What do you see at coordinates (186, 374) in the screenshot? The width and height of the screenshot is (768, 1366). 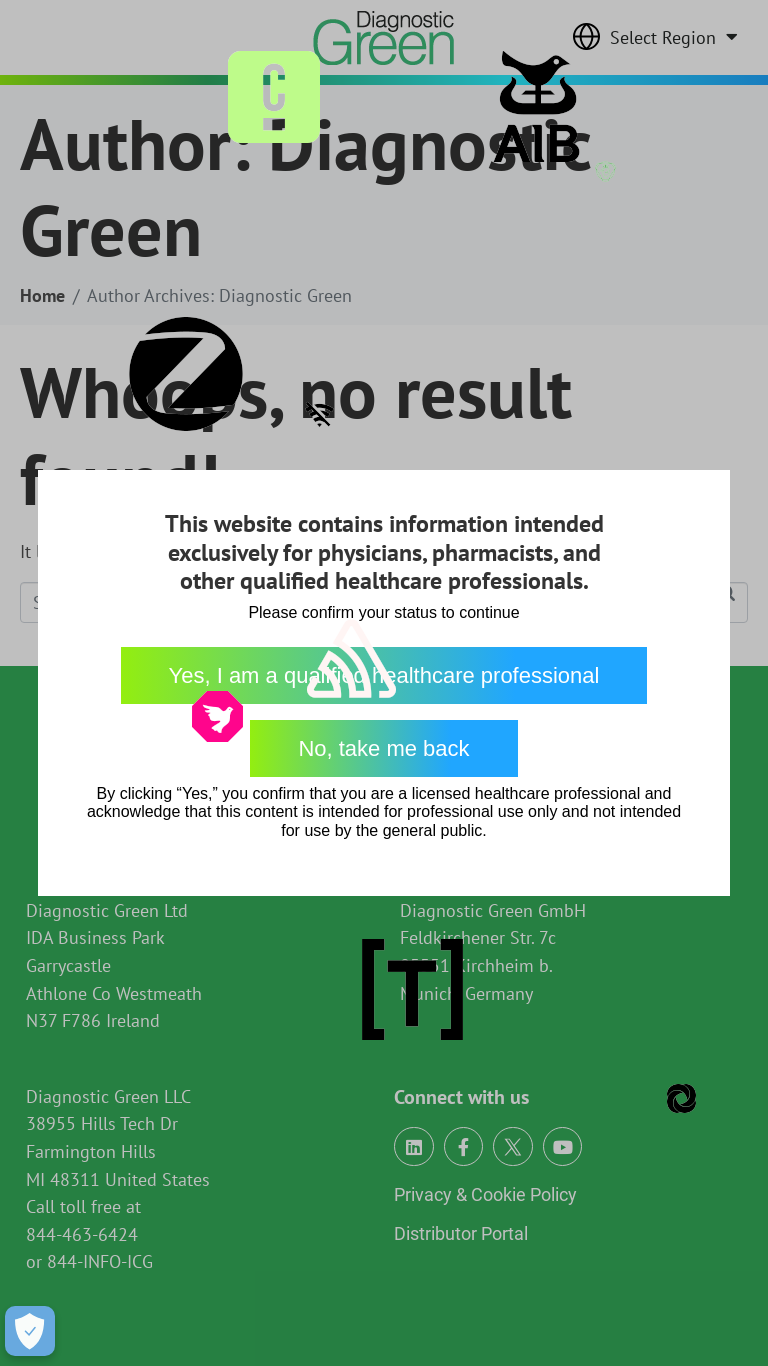 I see `zigbee smart home protocol logo` at bounding box center [186, 374].